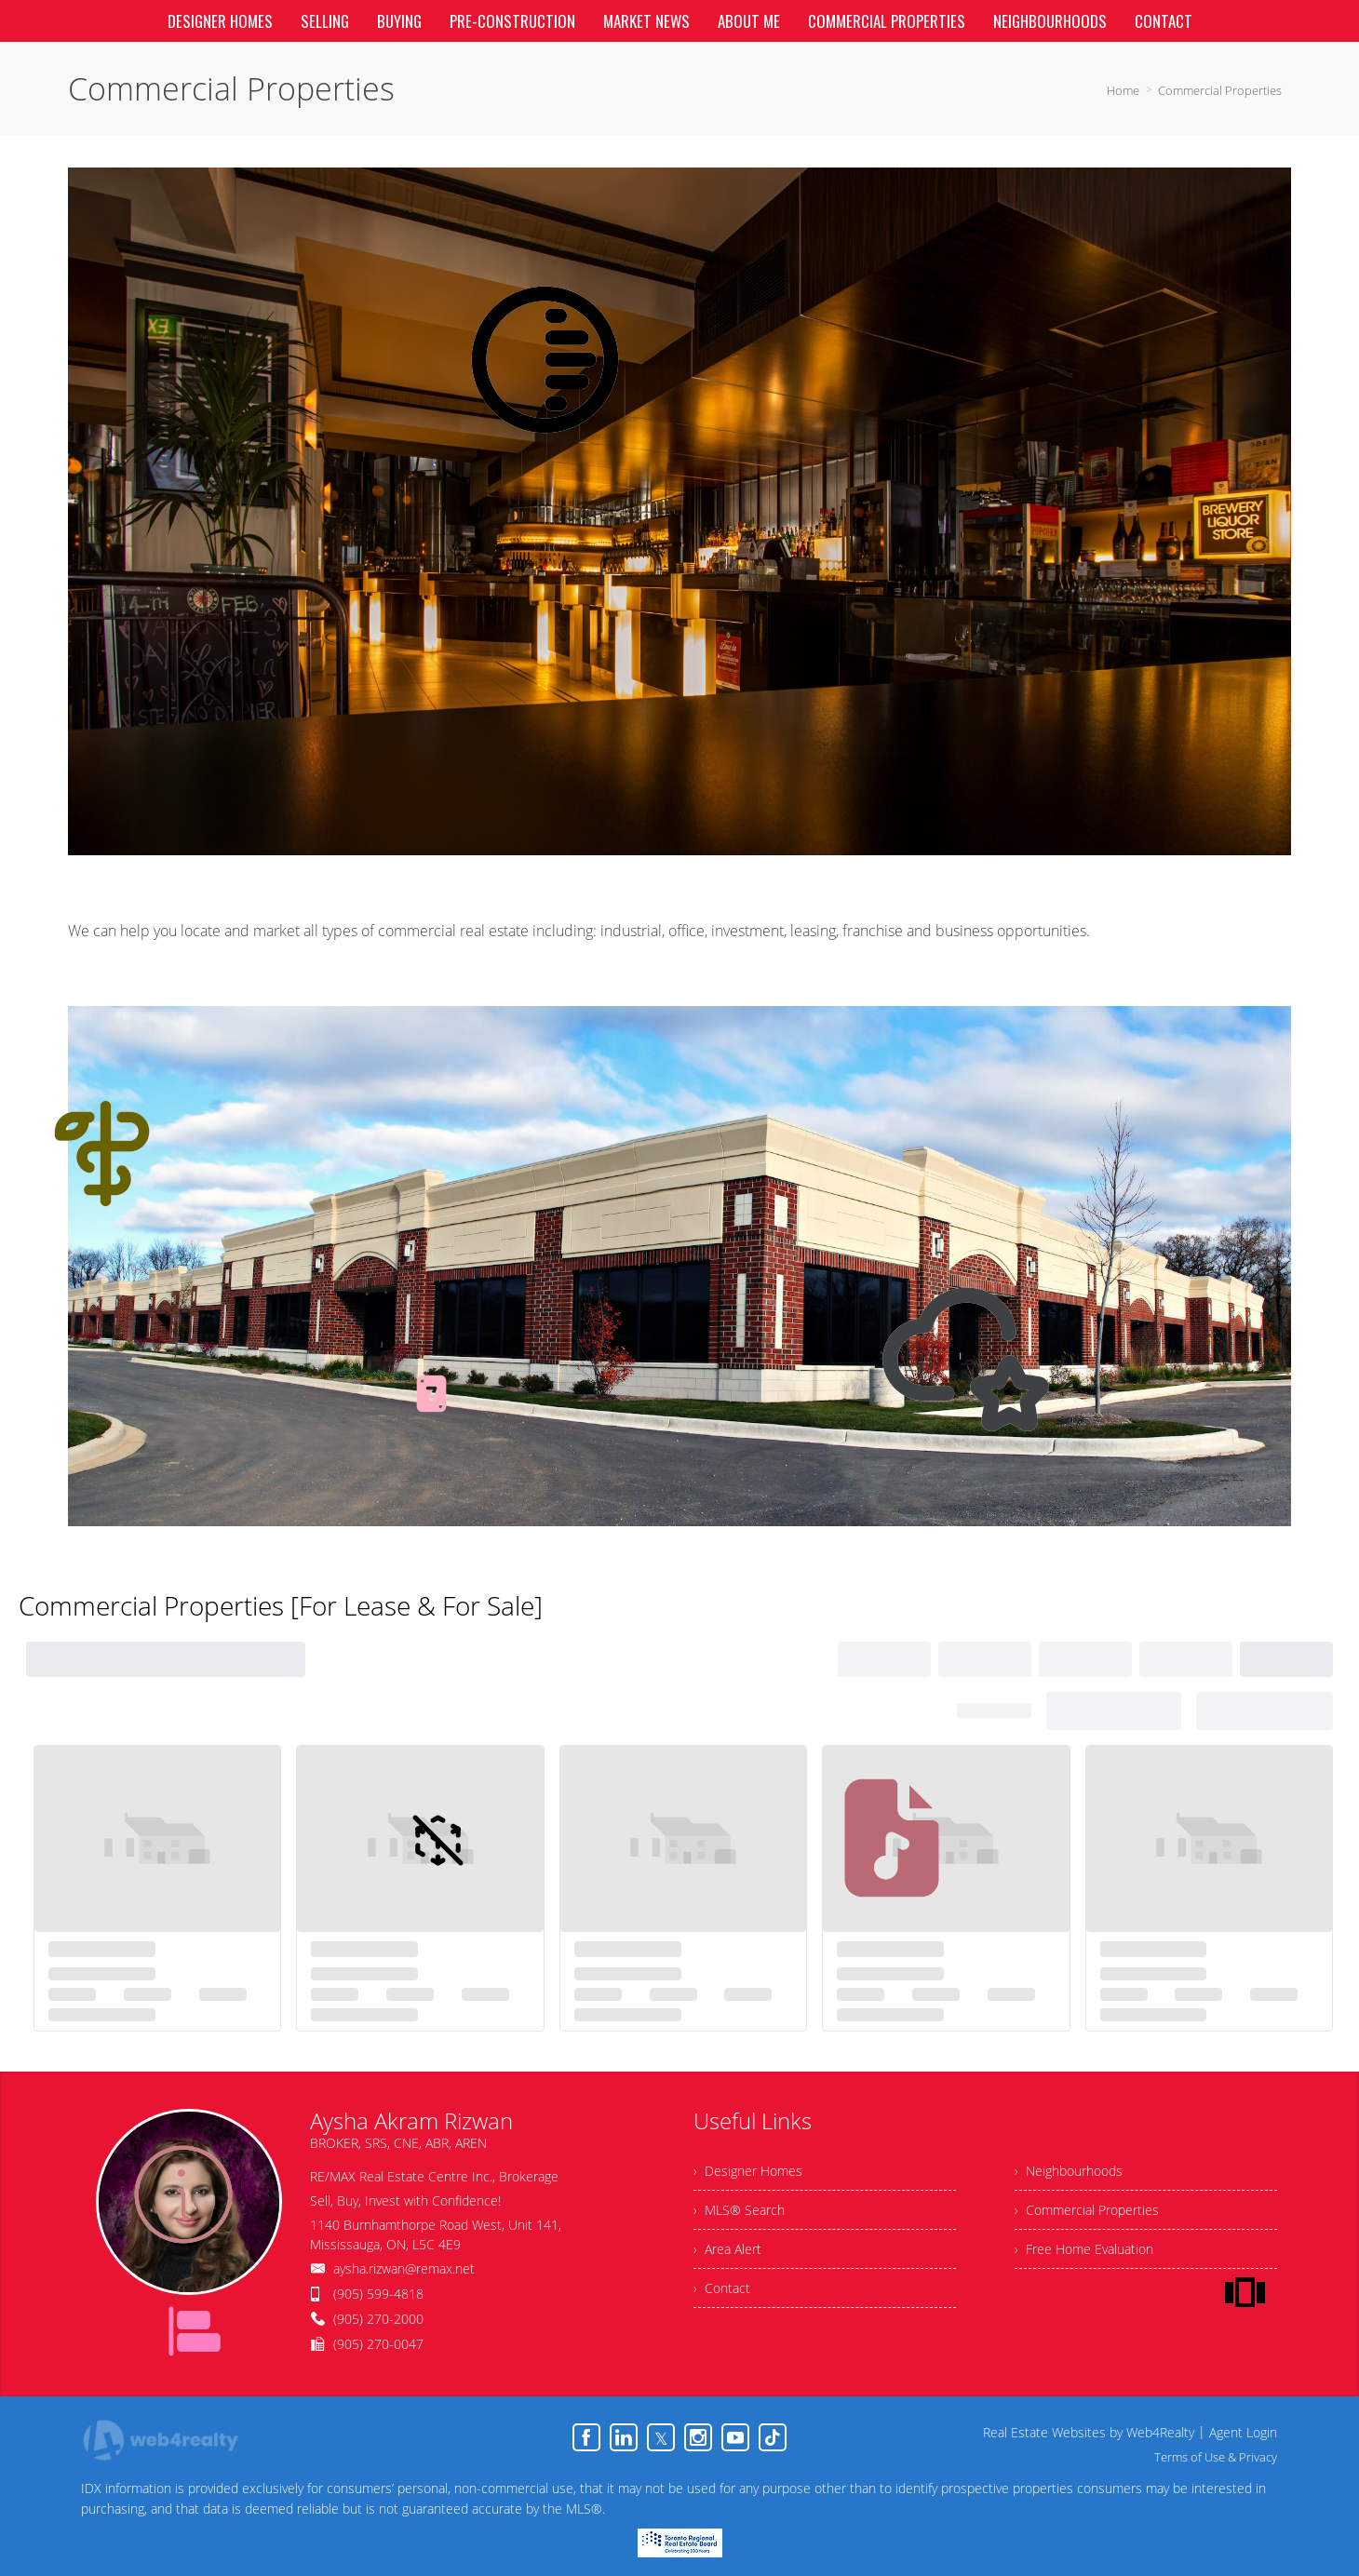 This screenshot has height=2576, width=1359. What do you see at coordinates (431, 1393) in the screenshot?
I see `playing card with value 7` at bounding box center [431, 1393].